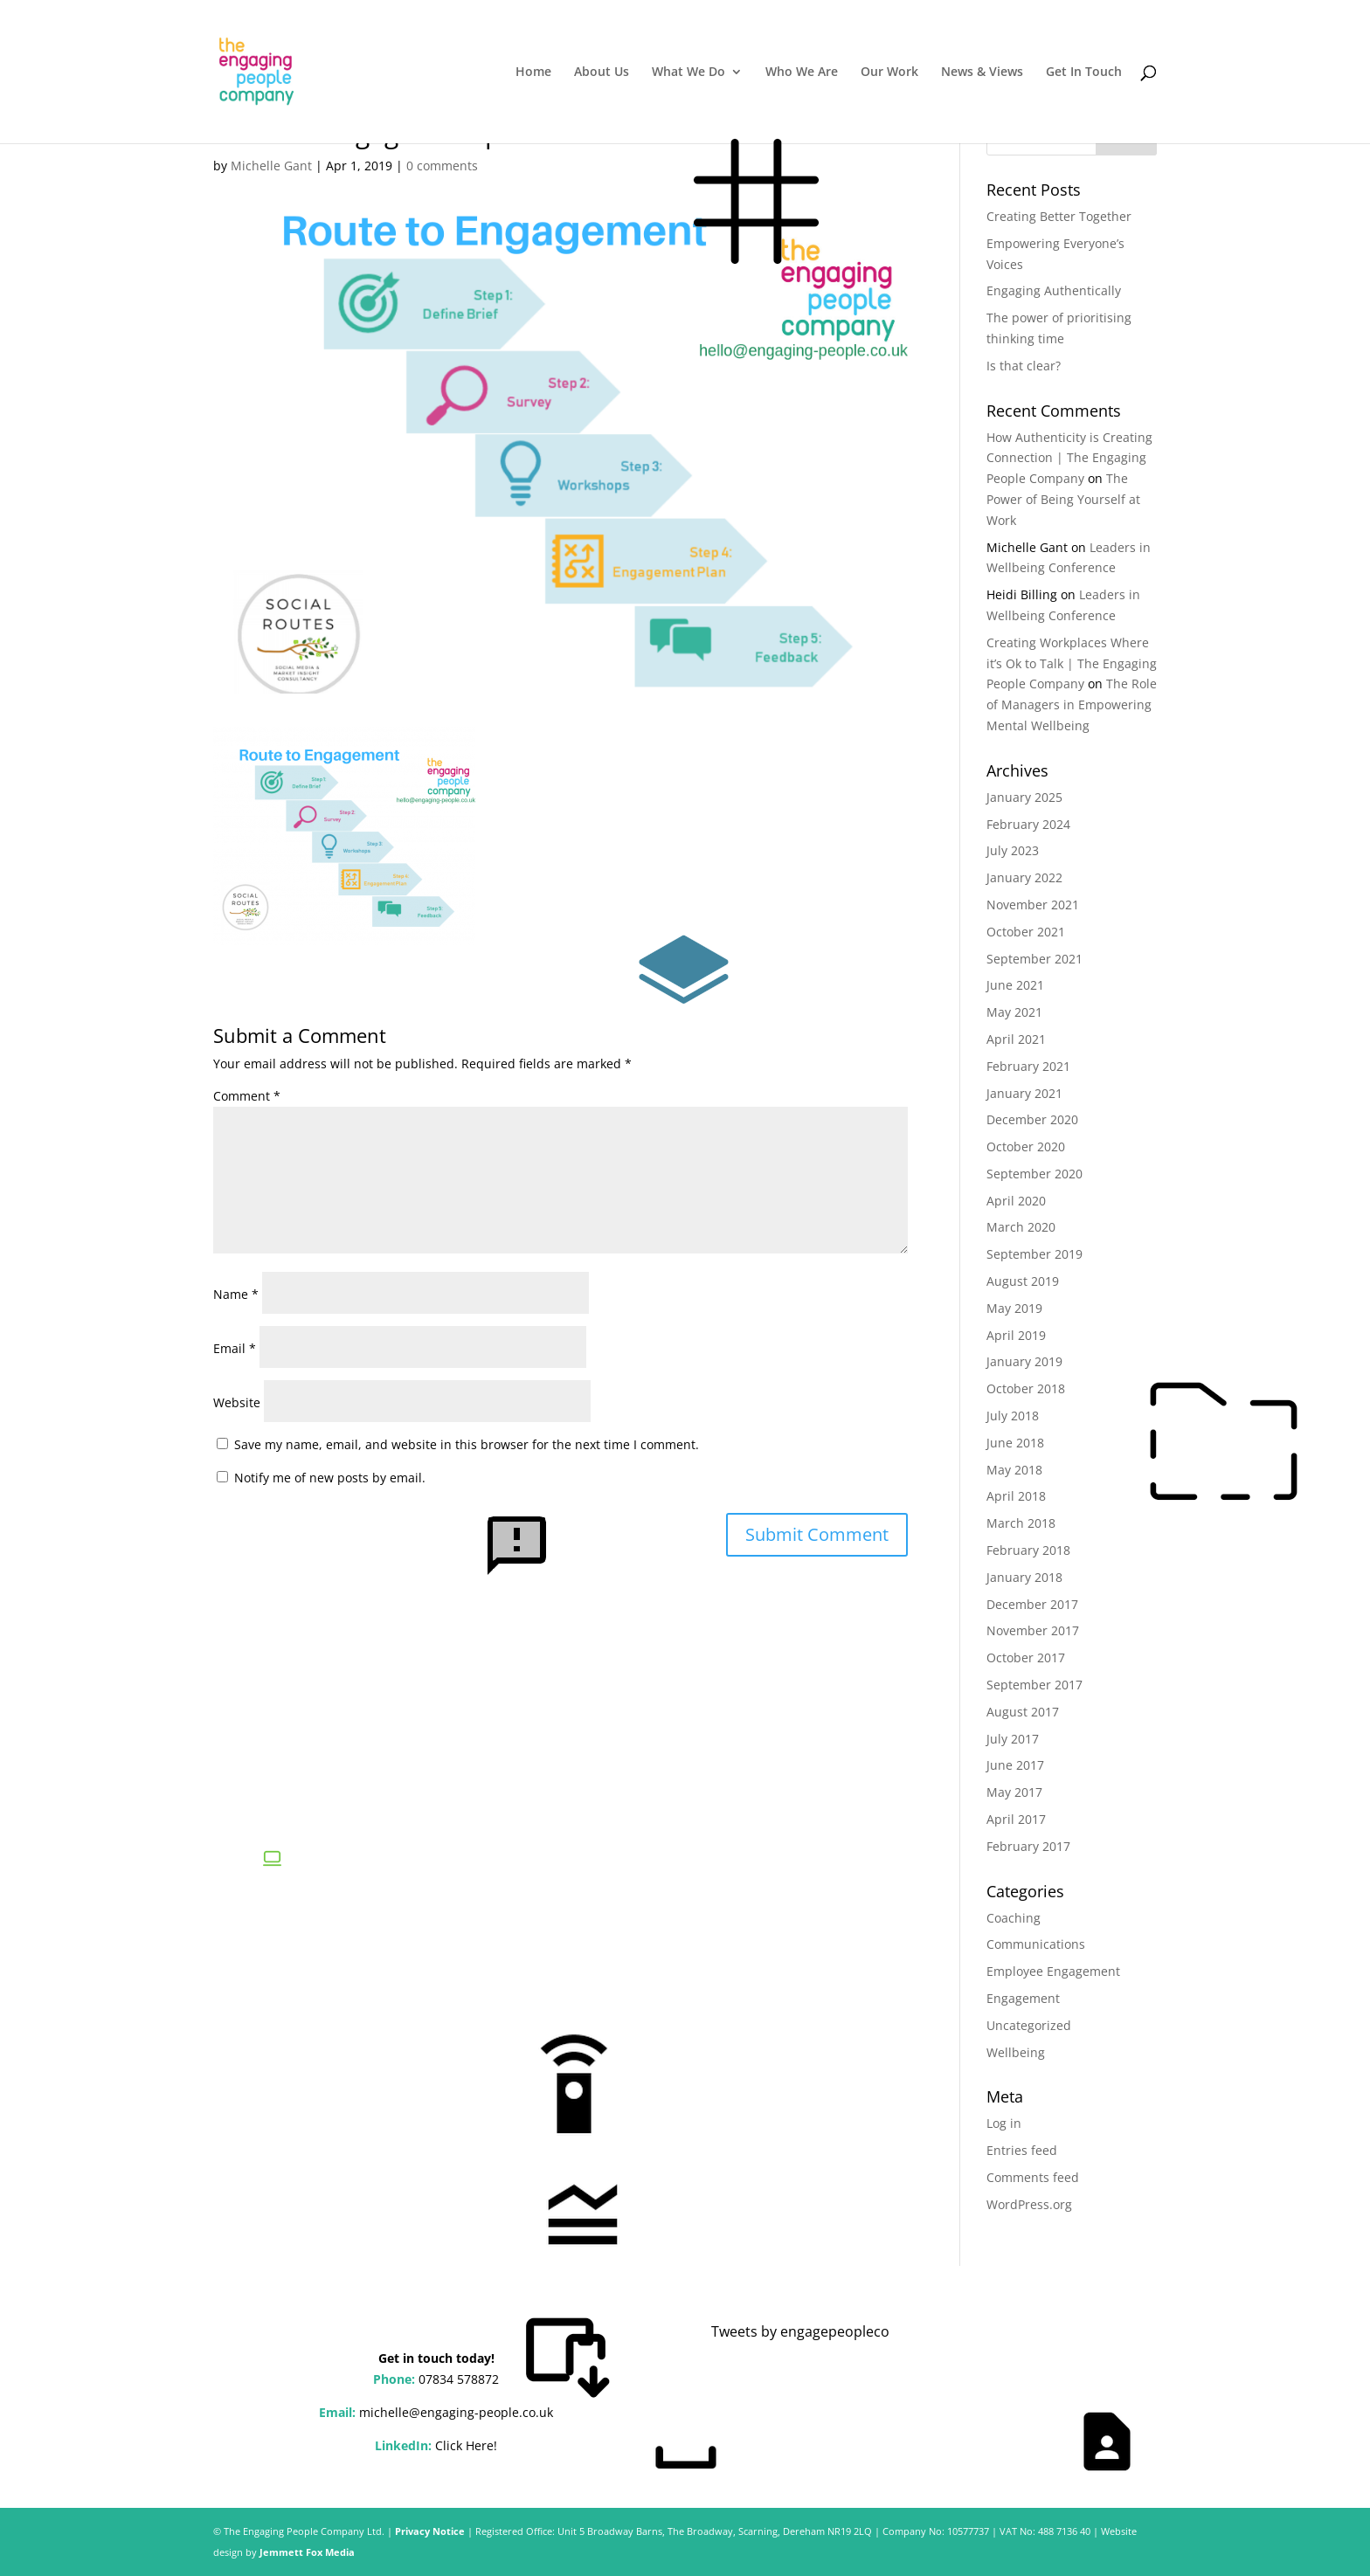  I want to click on view layers or stacked content, so click(683, 970).